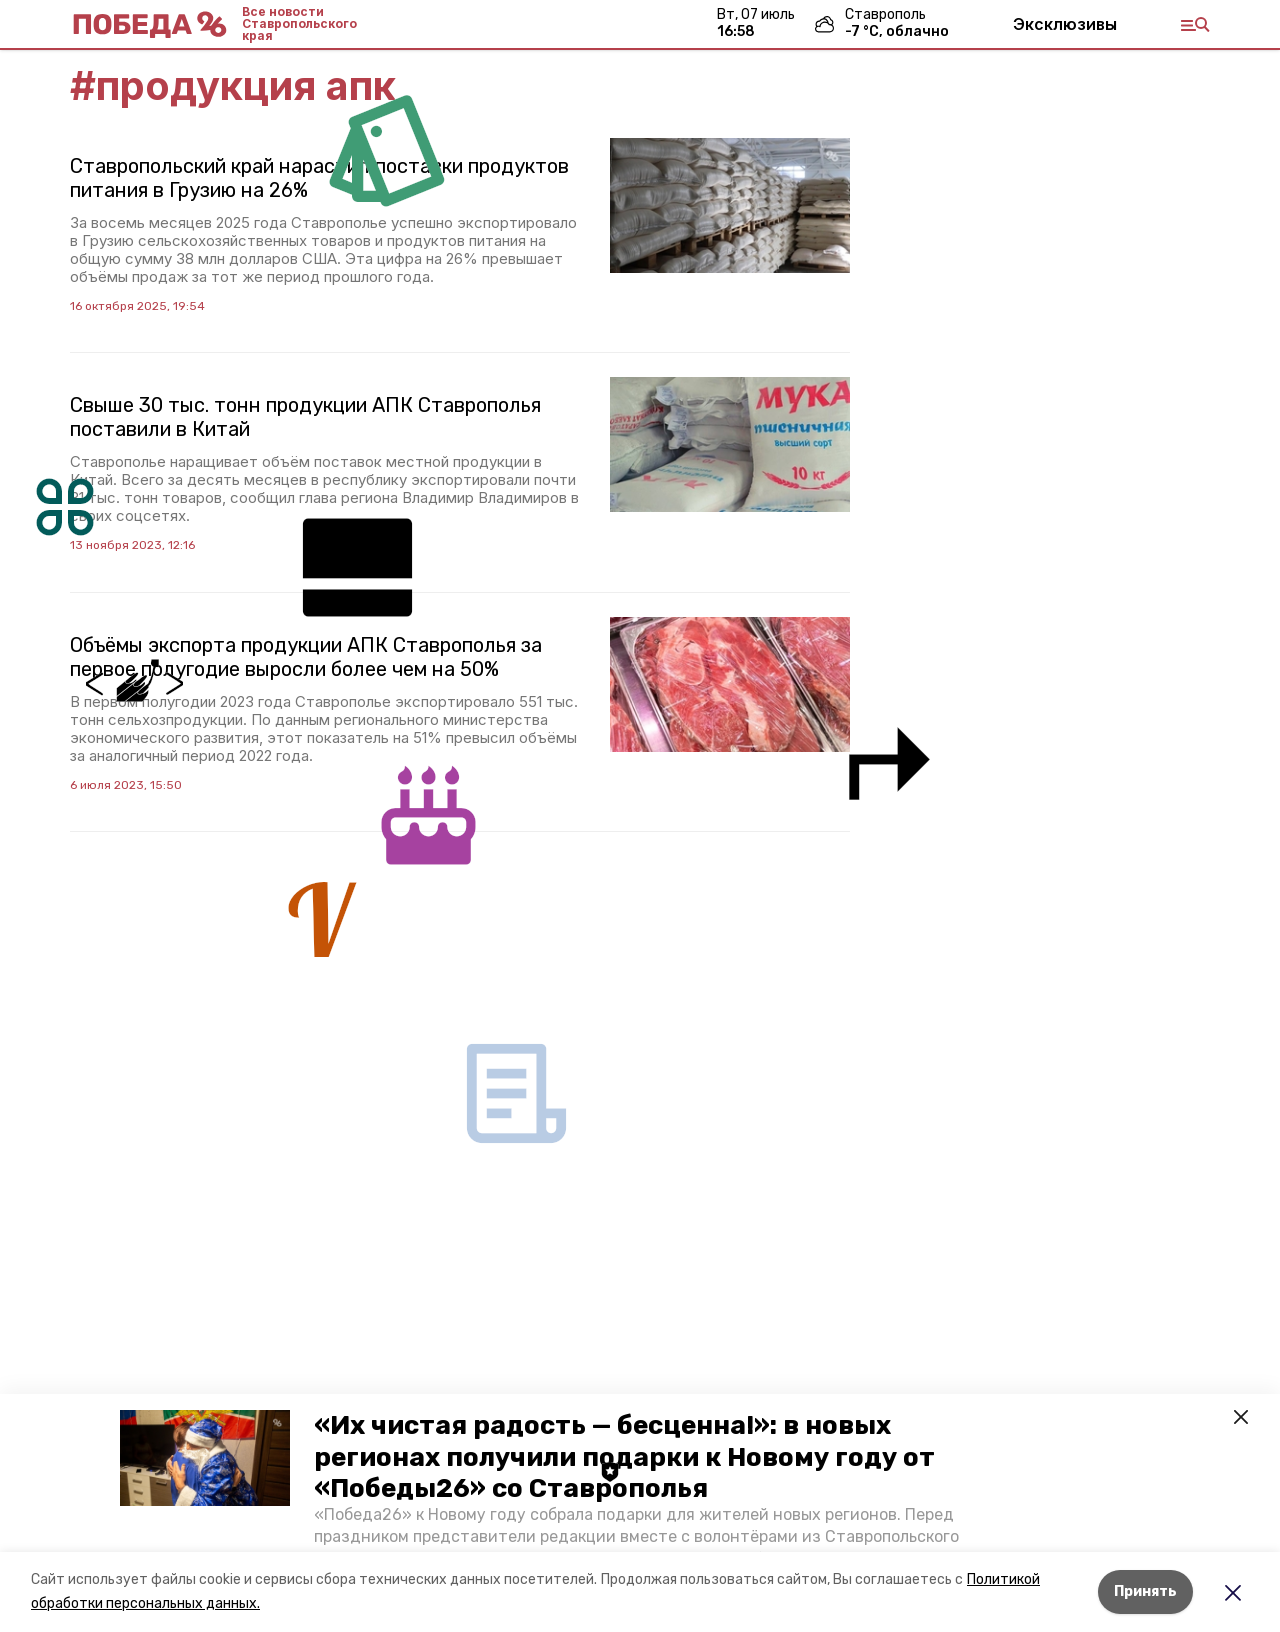  Describe the element at coordinates (386, 151) in the screenshot. I see `access pantone color swatches` at that location.